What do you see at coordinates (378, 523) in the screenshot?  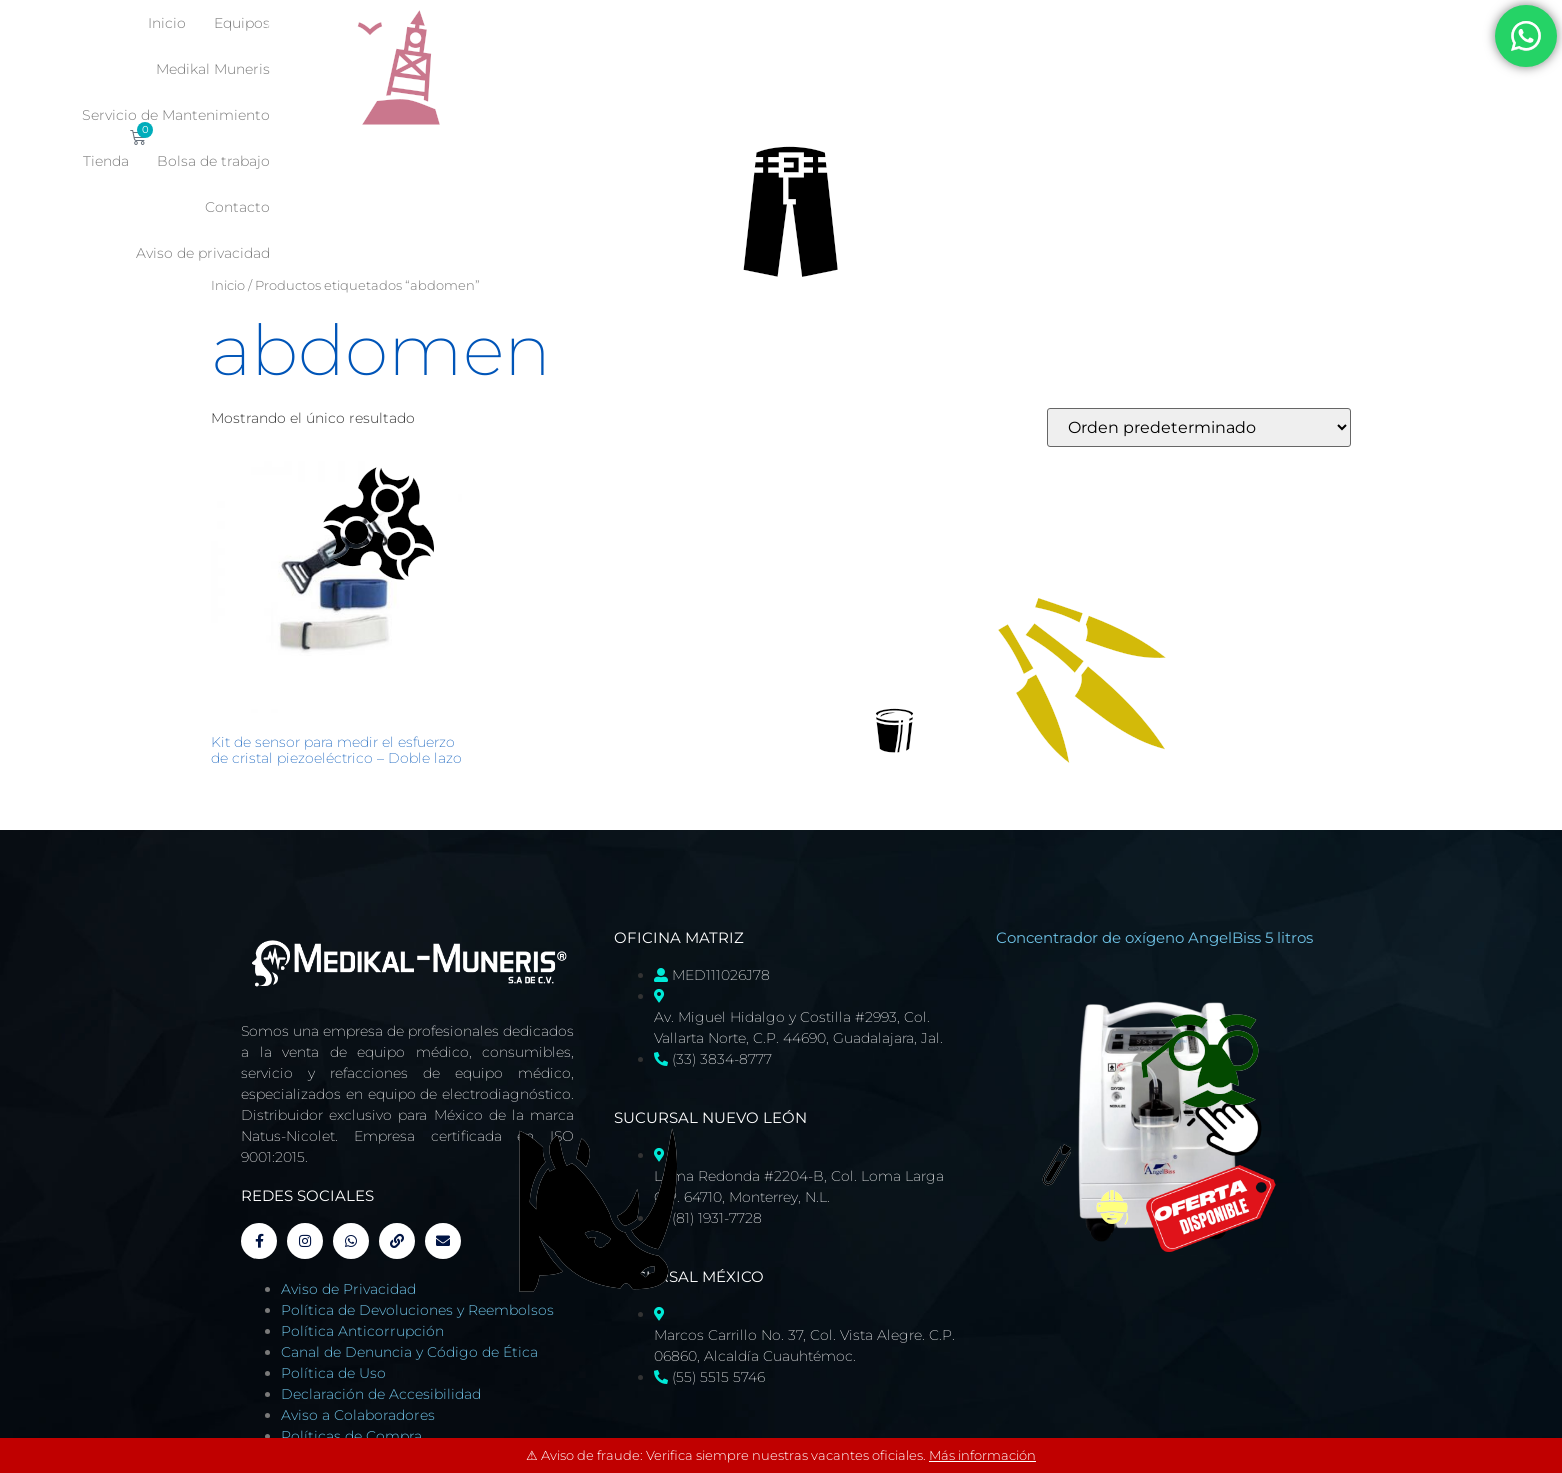 I see `a throwing star or shuriken weapon in a game inventory` at bounding box center [378, 523].